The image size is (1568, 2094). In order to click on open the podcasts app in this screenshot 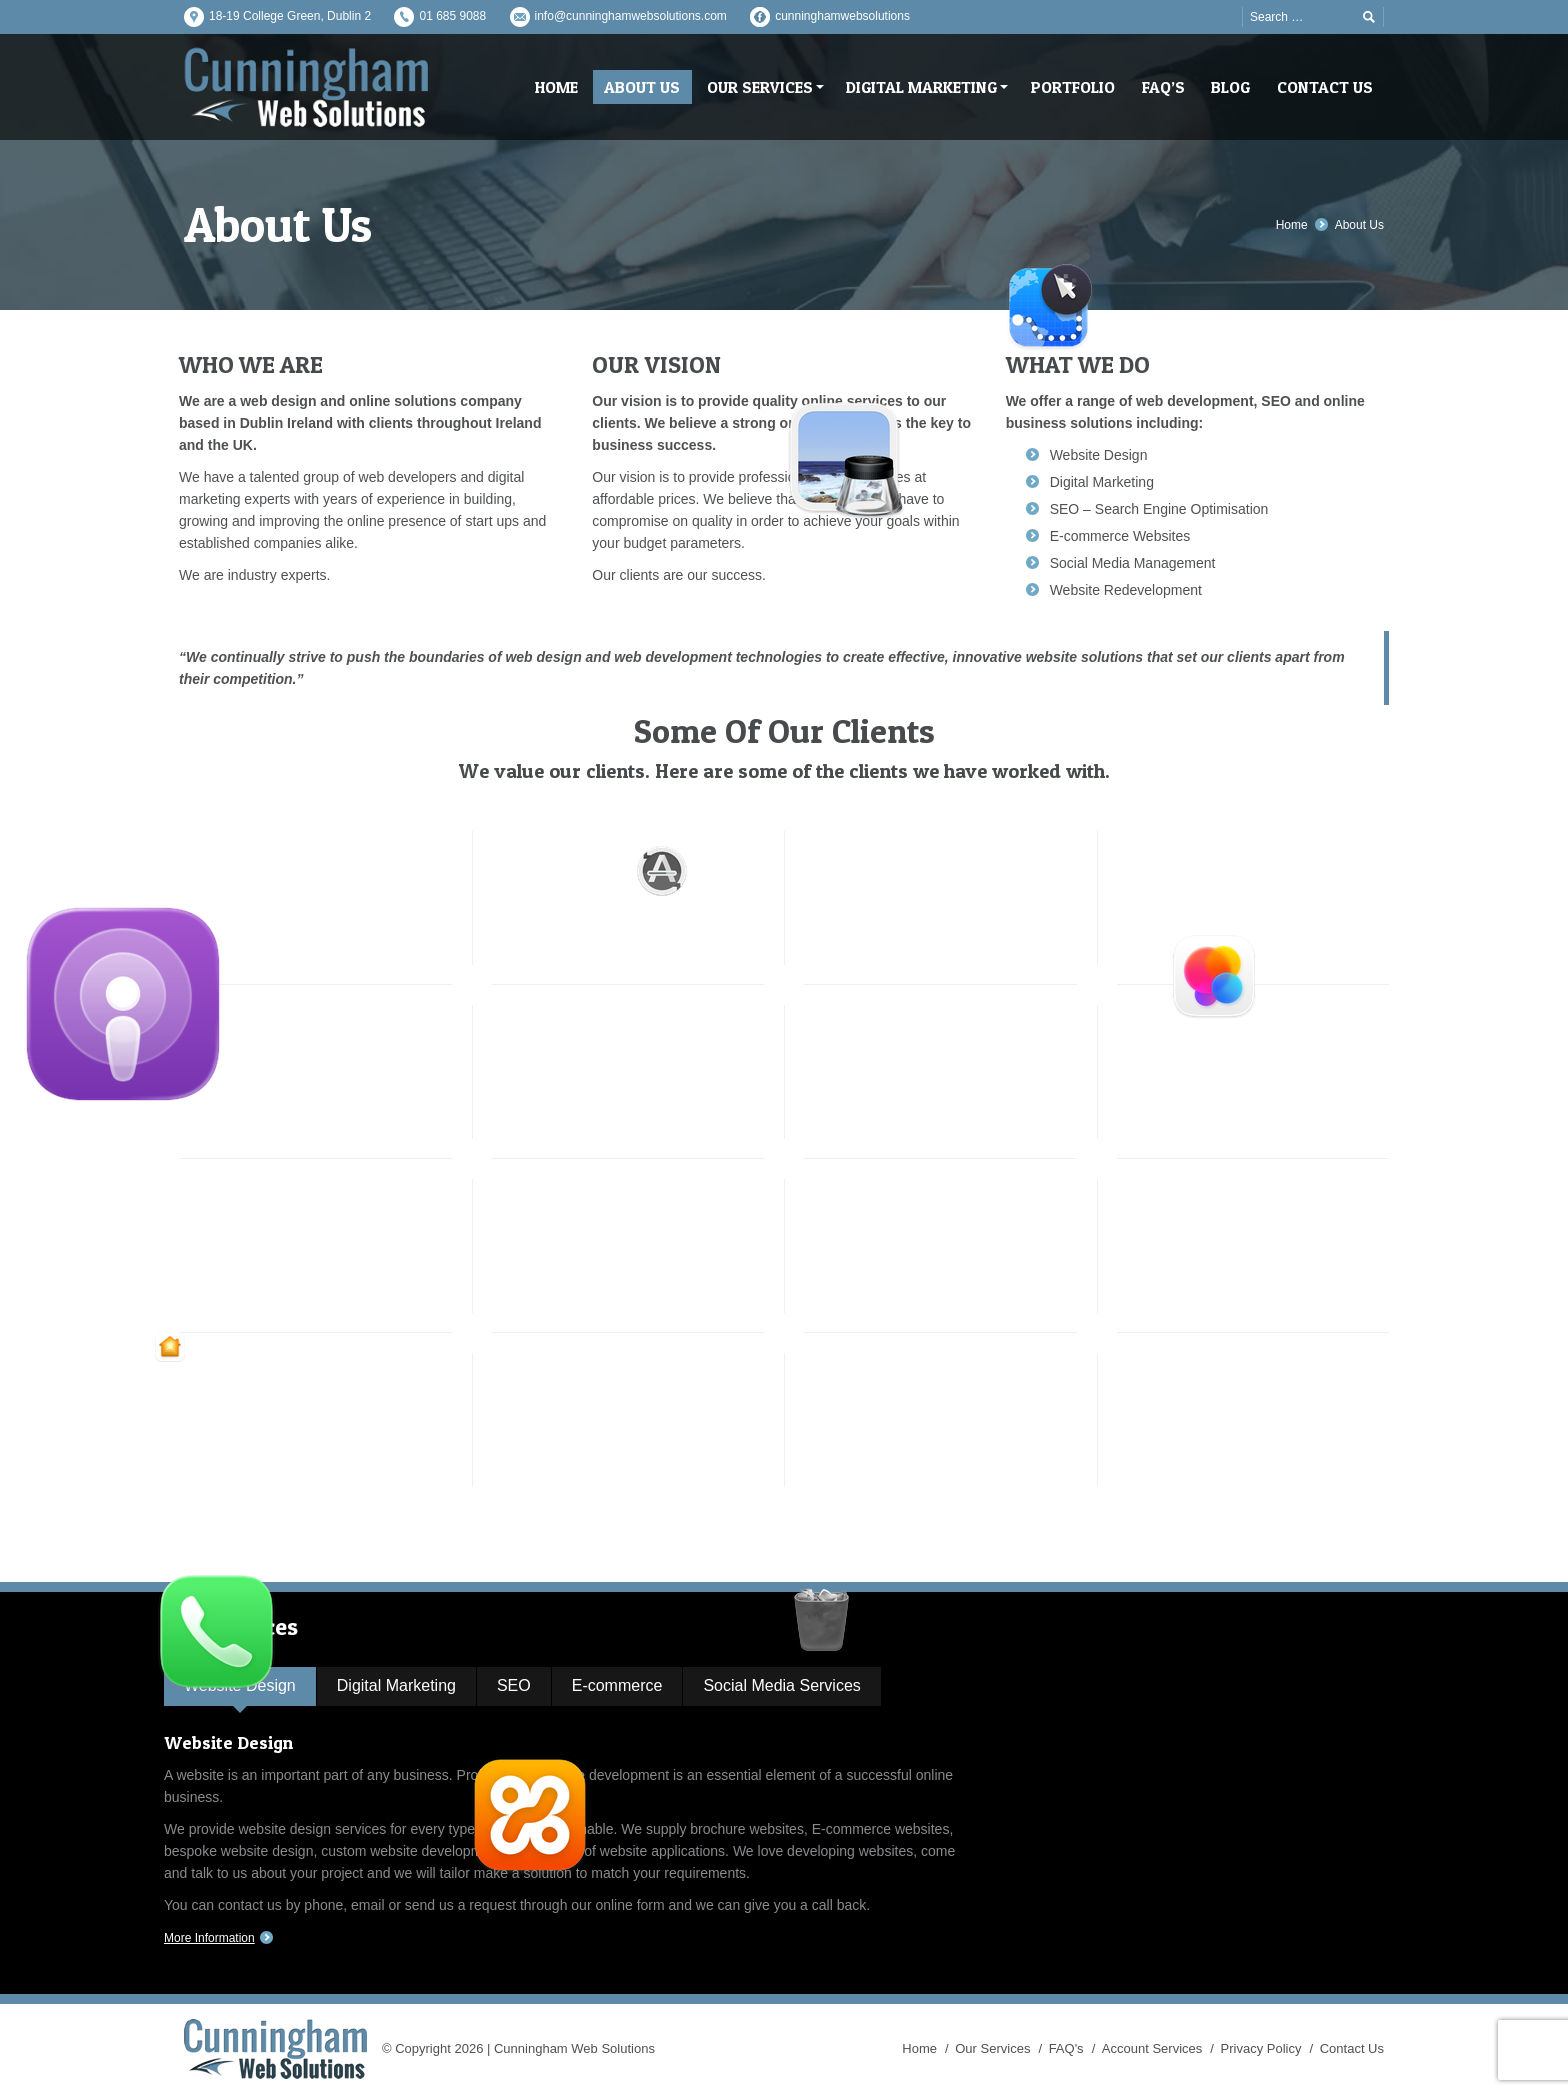, I will do `click(123, 1004)`.